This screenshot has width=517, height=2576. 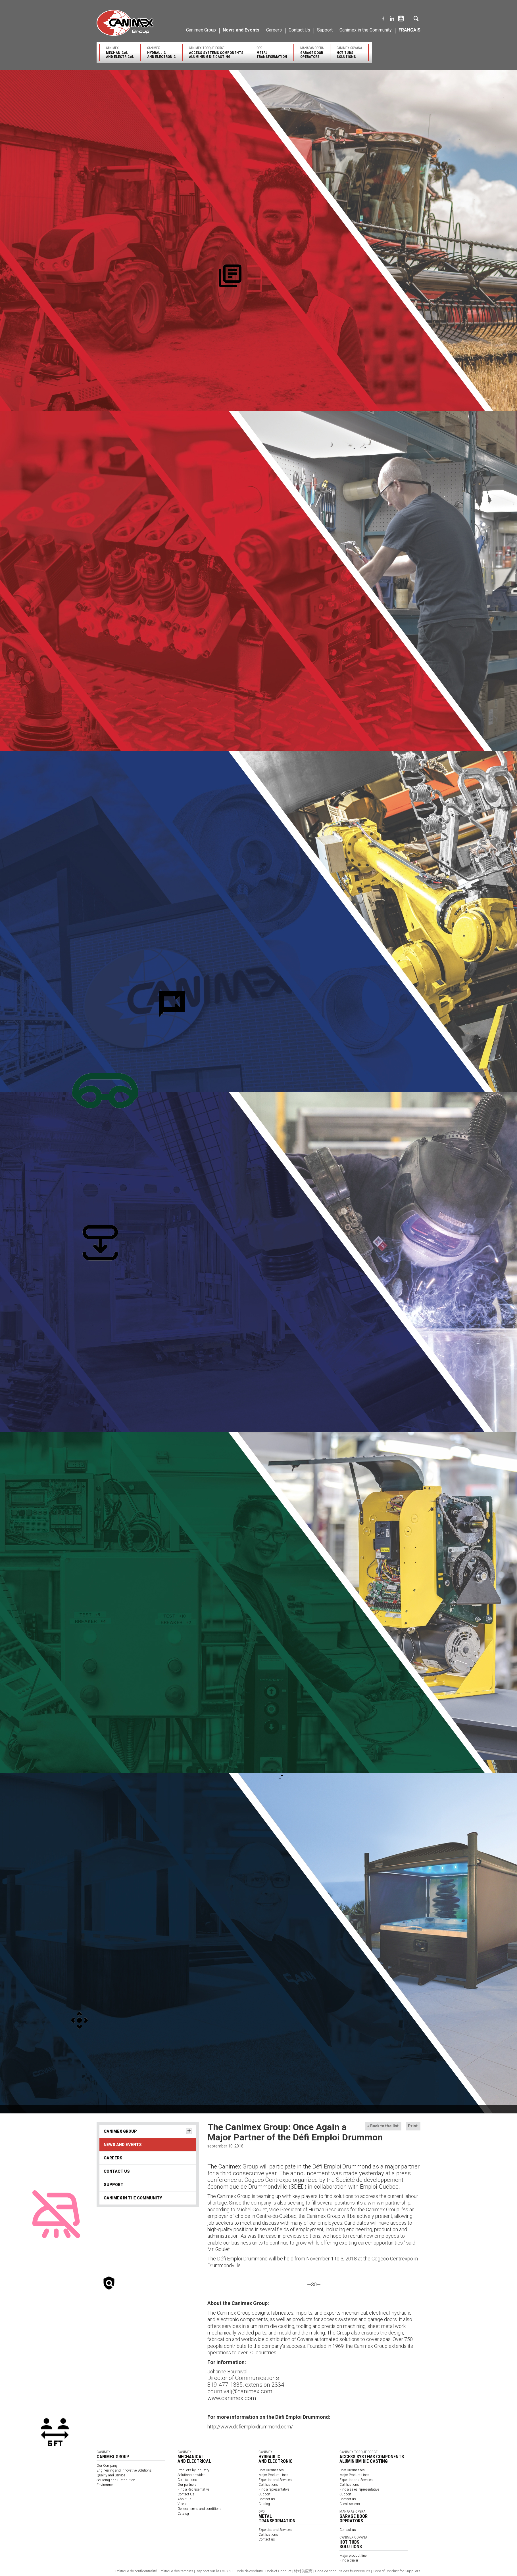 I want to click on pan or move the camera view, so click(x=79, y=2020).